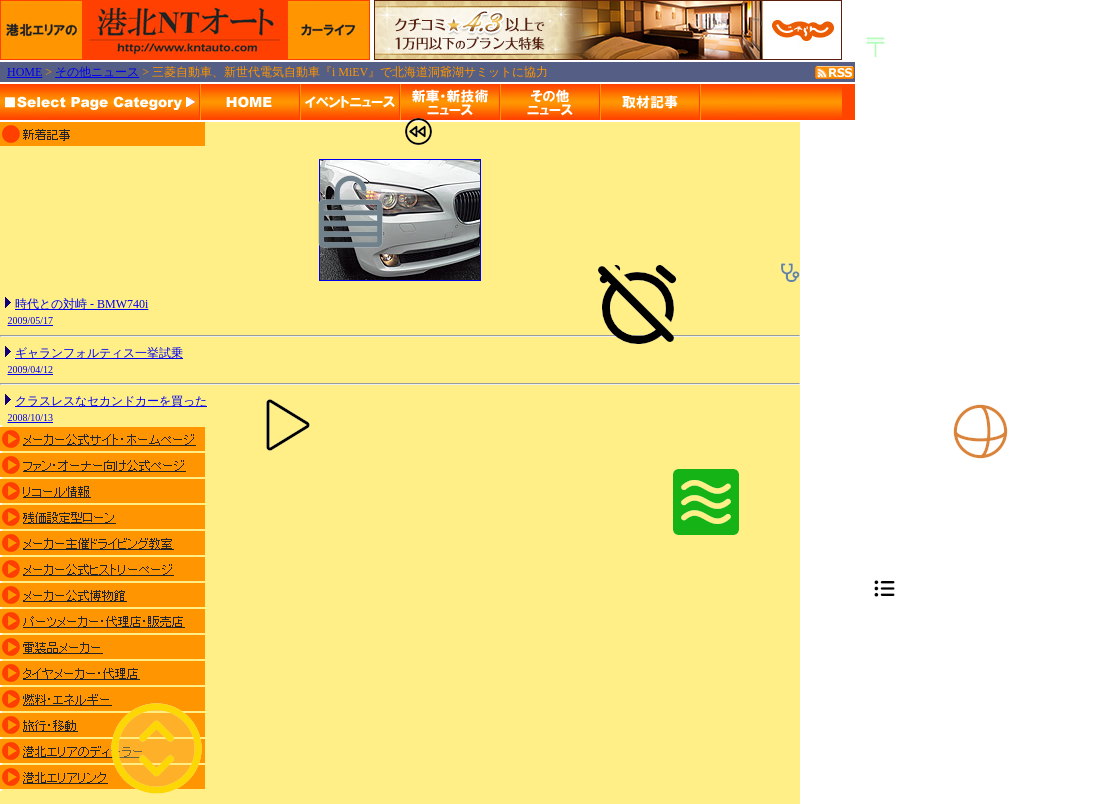  What do you see at coordinates (282, 425) in the screenshot?
I see `start playing media content` at bounding box center [282, 425].